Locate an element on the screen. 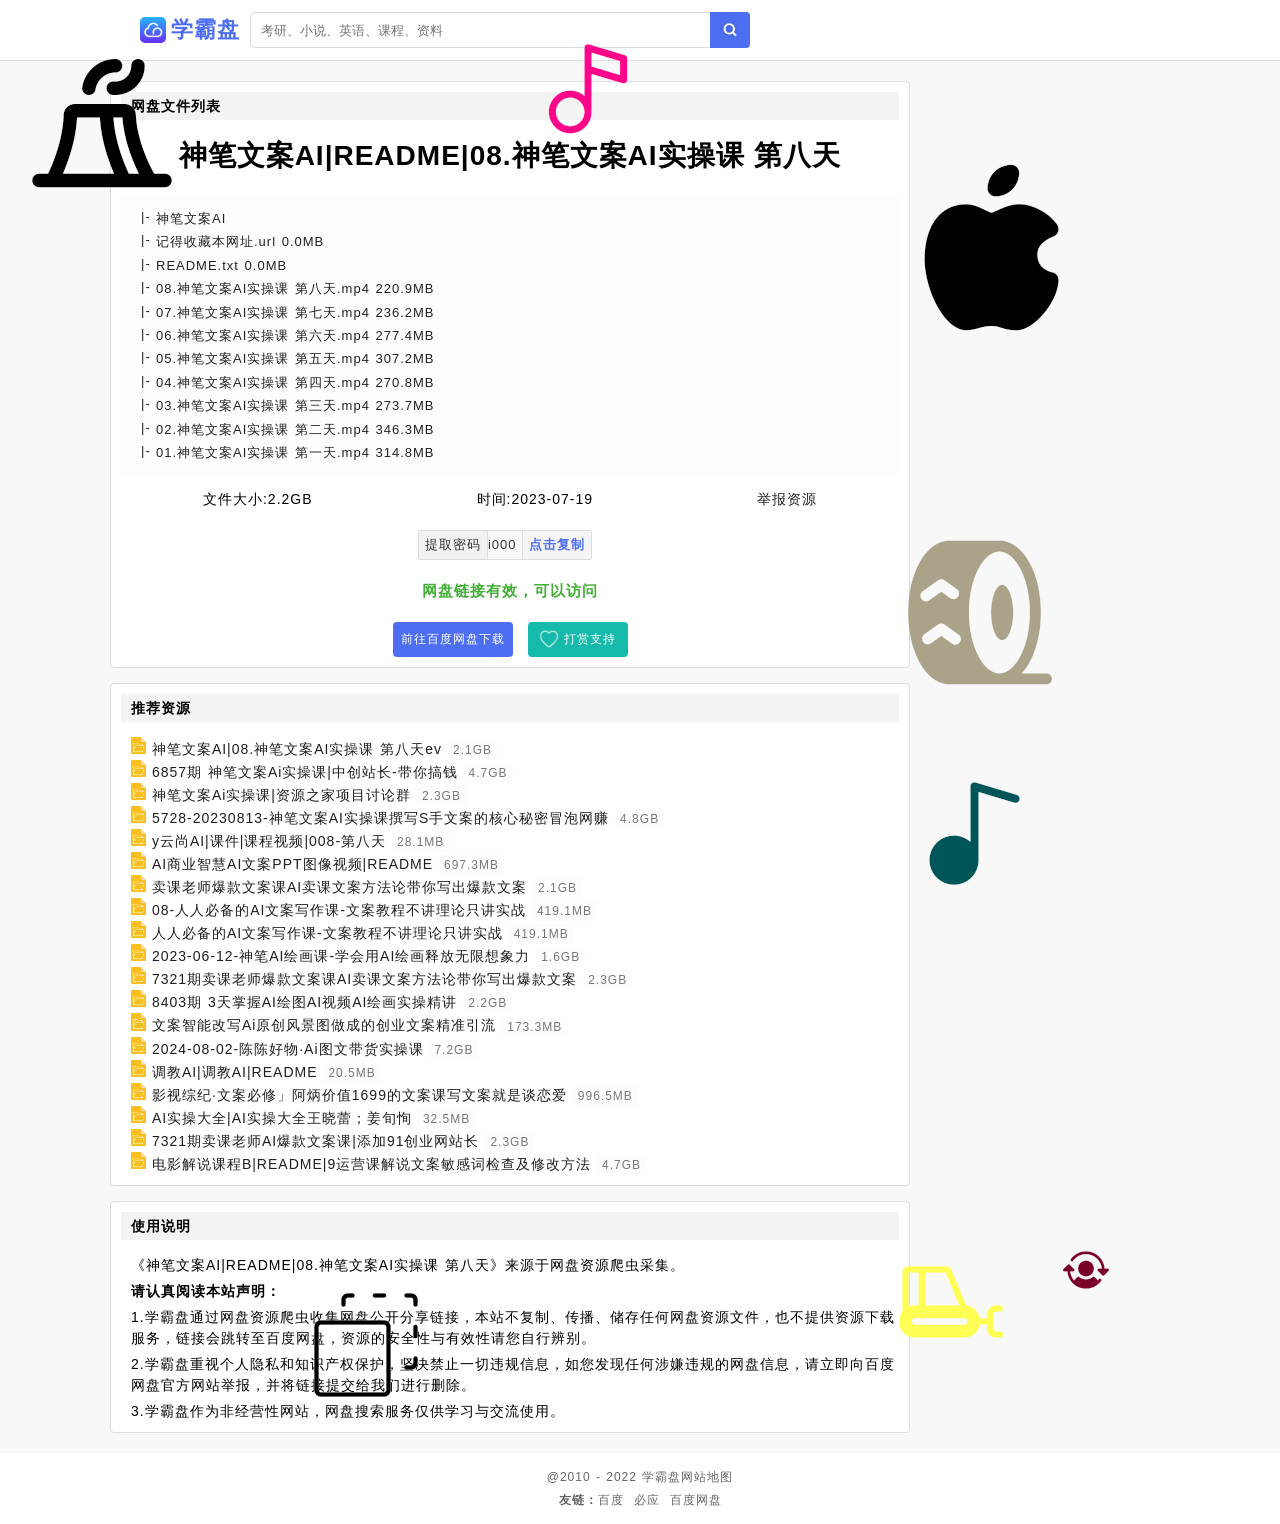 This screenshot has width=1280, height=1524. send selection to background layer is located at coordinates (366, 1345).